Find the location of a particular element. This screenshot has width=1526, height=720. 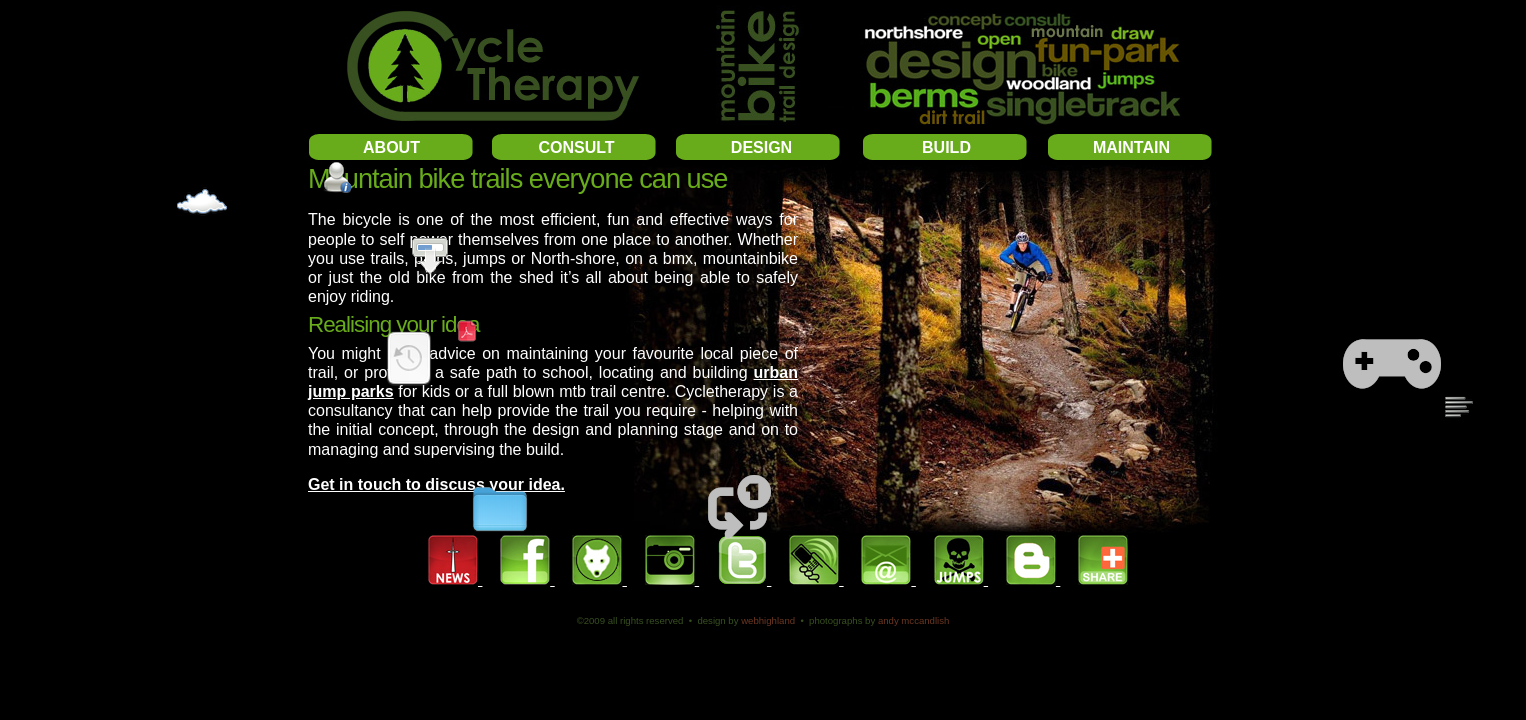

repeat current song in playlist is located at coordinates (737, 508).